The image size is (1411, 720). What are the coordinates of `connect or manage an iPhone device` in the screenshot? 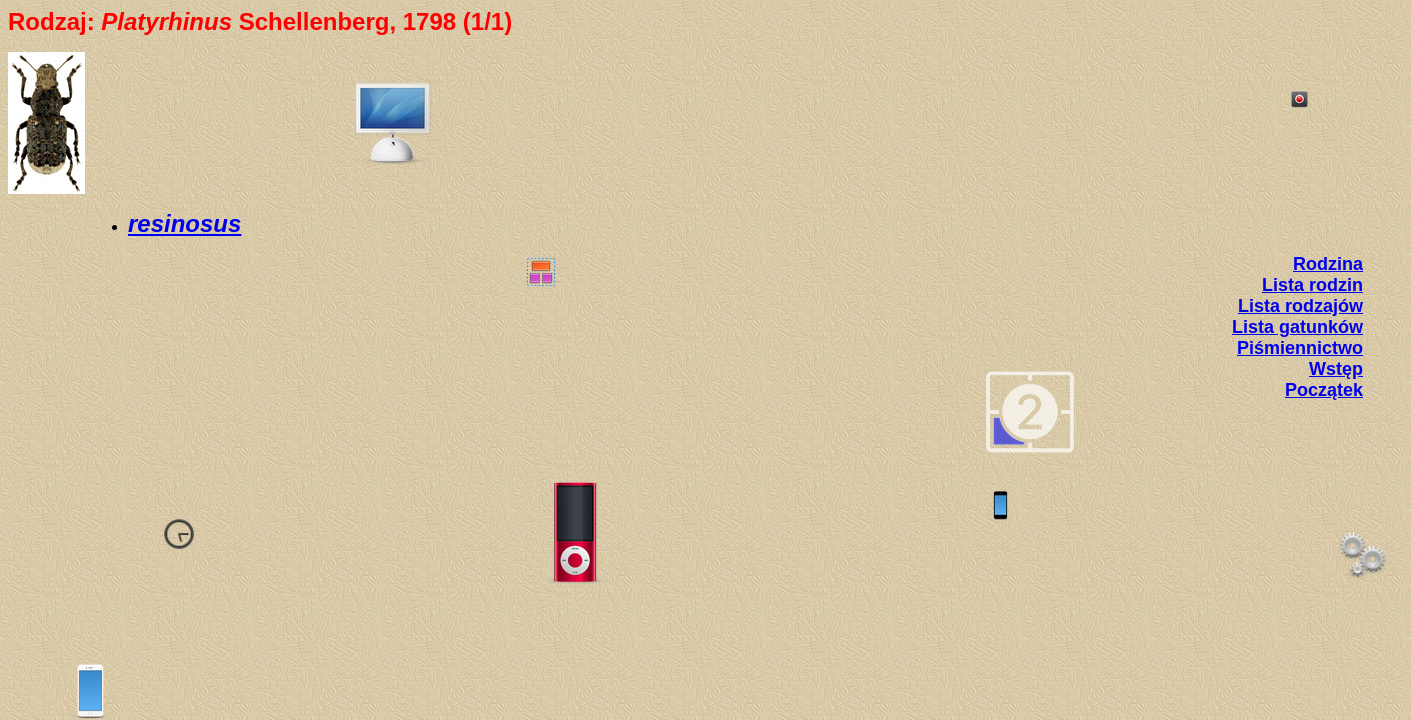 It's located at (90, 691).